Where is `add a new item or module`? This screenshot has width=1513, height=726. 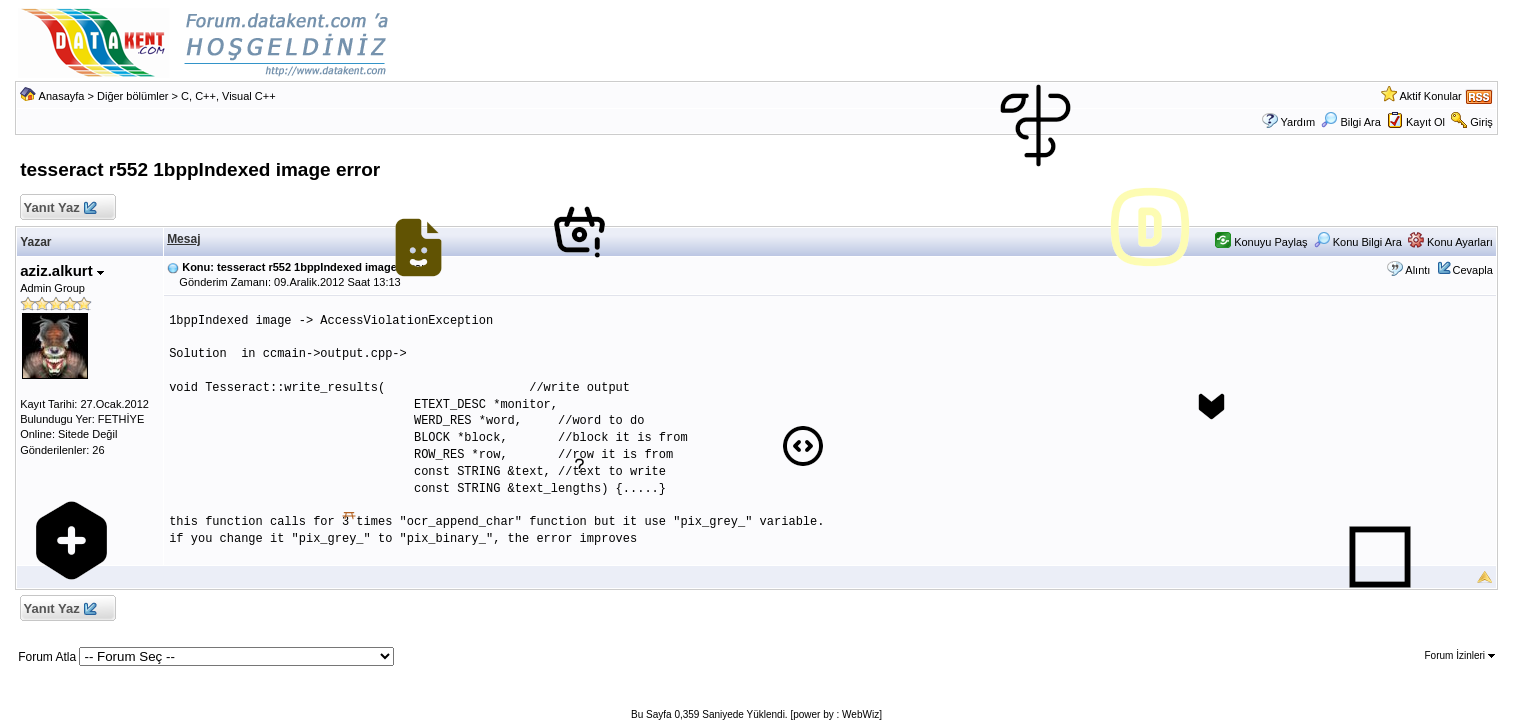
add a new item or module is located at coordinates (71, 540).